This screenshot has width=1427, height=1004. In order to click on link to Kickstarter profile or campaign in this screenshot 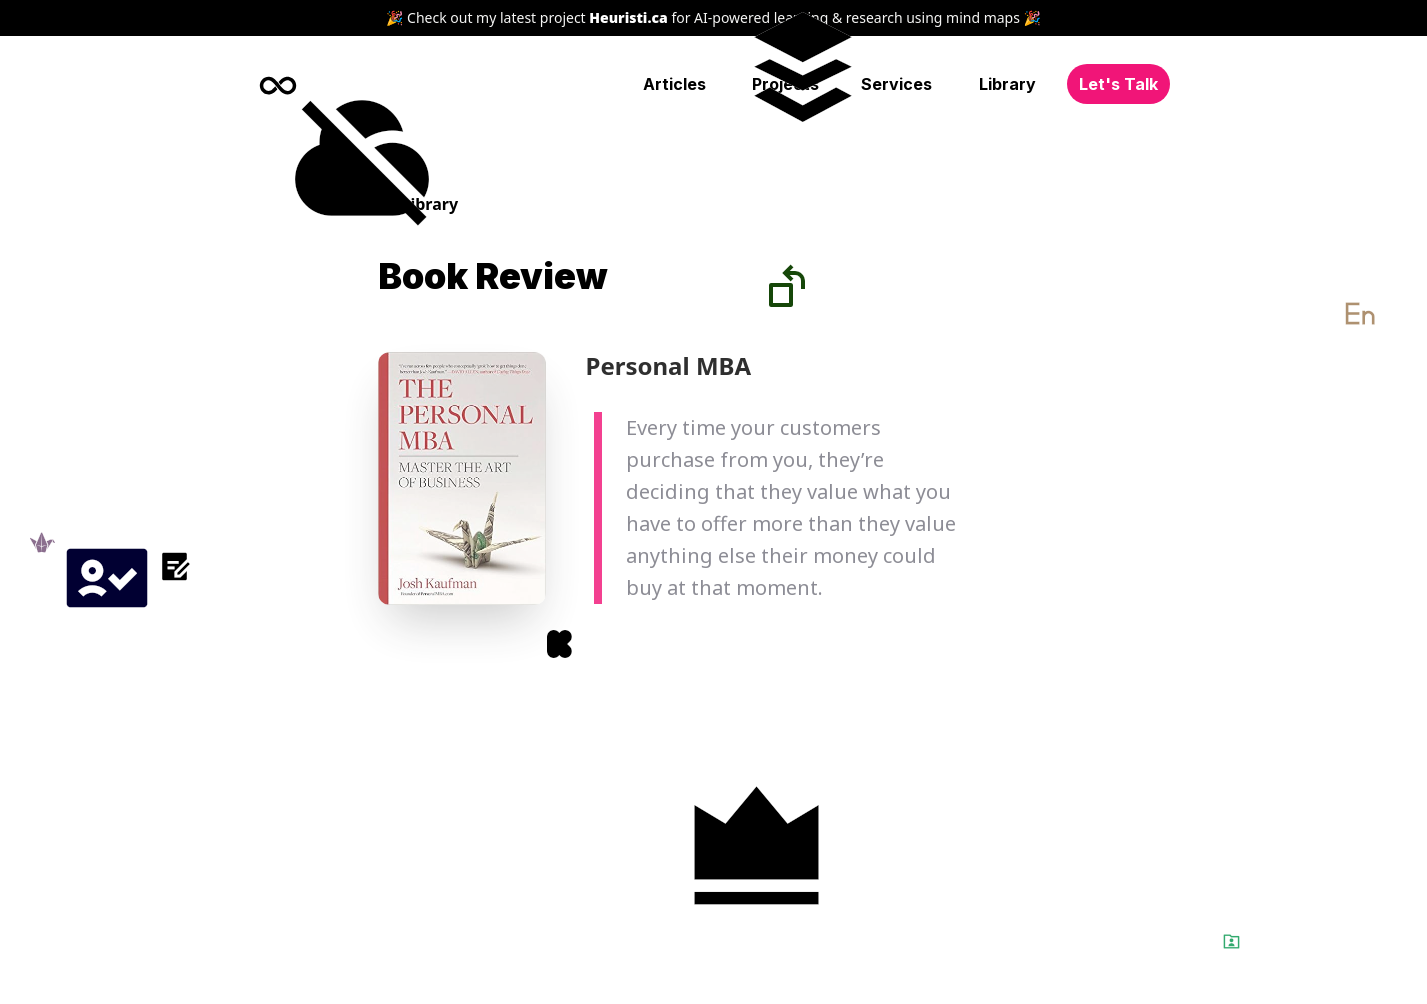, I will do `click(559, 644)`.